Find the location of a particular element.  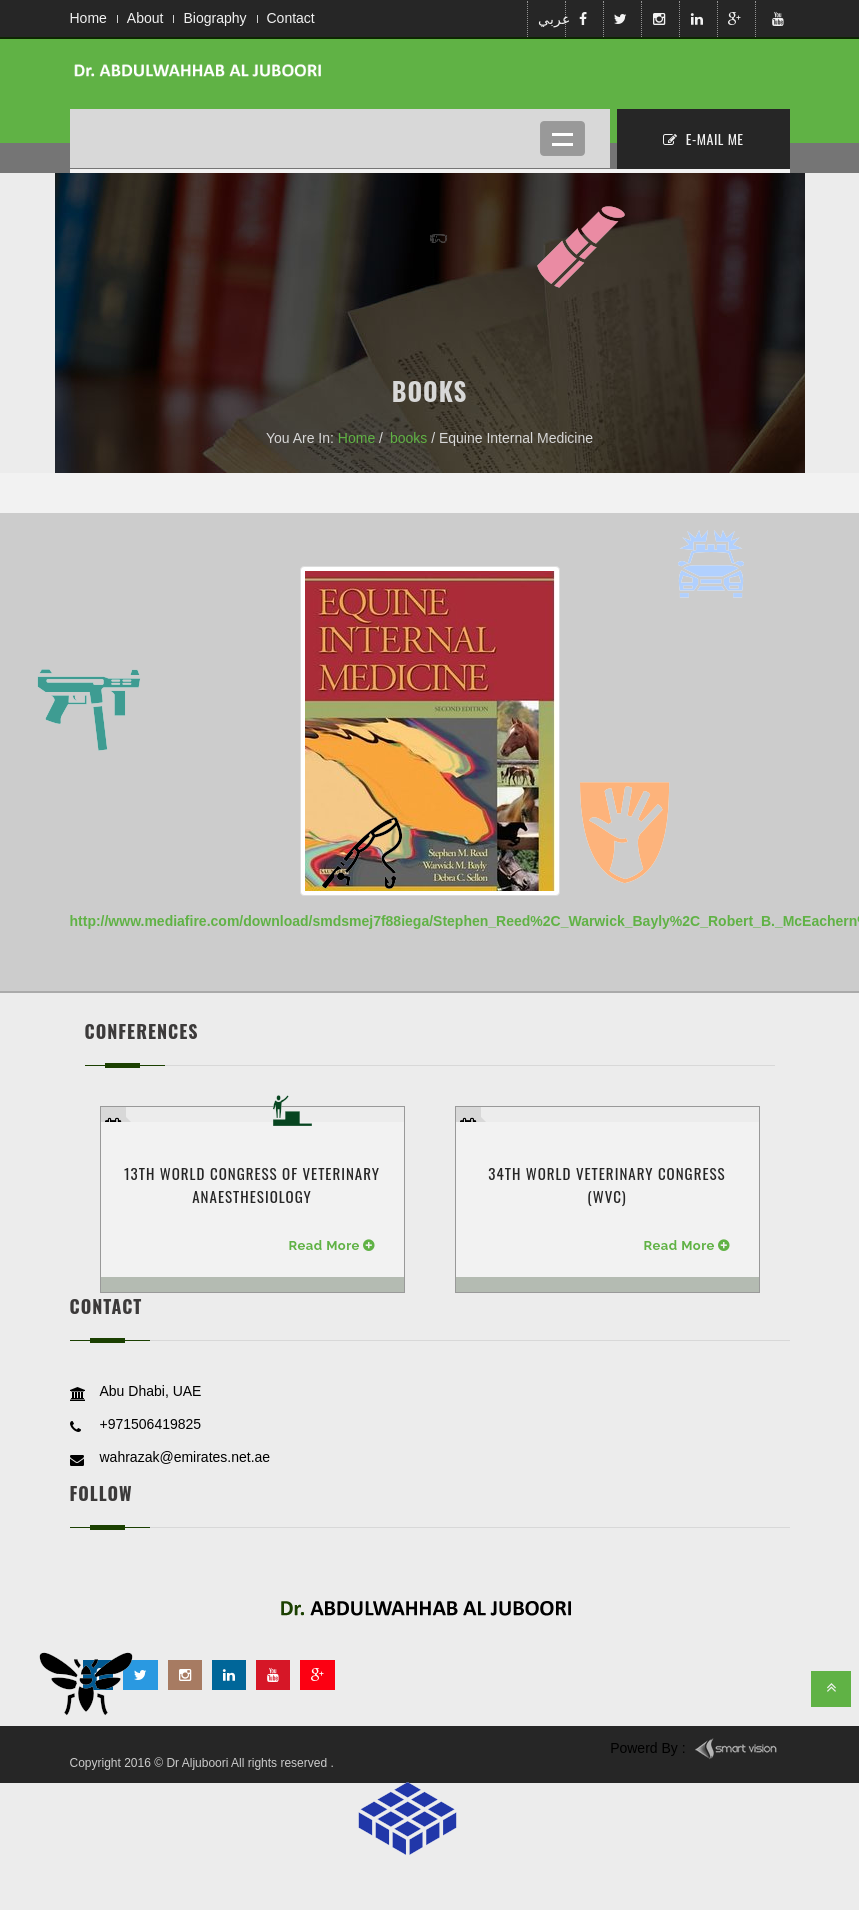

indicates second place ranking or achievement is located at coordinates (292, 1106).